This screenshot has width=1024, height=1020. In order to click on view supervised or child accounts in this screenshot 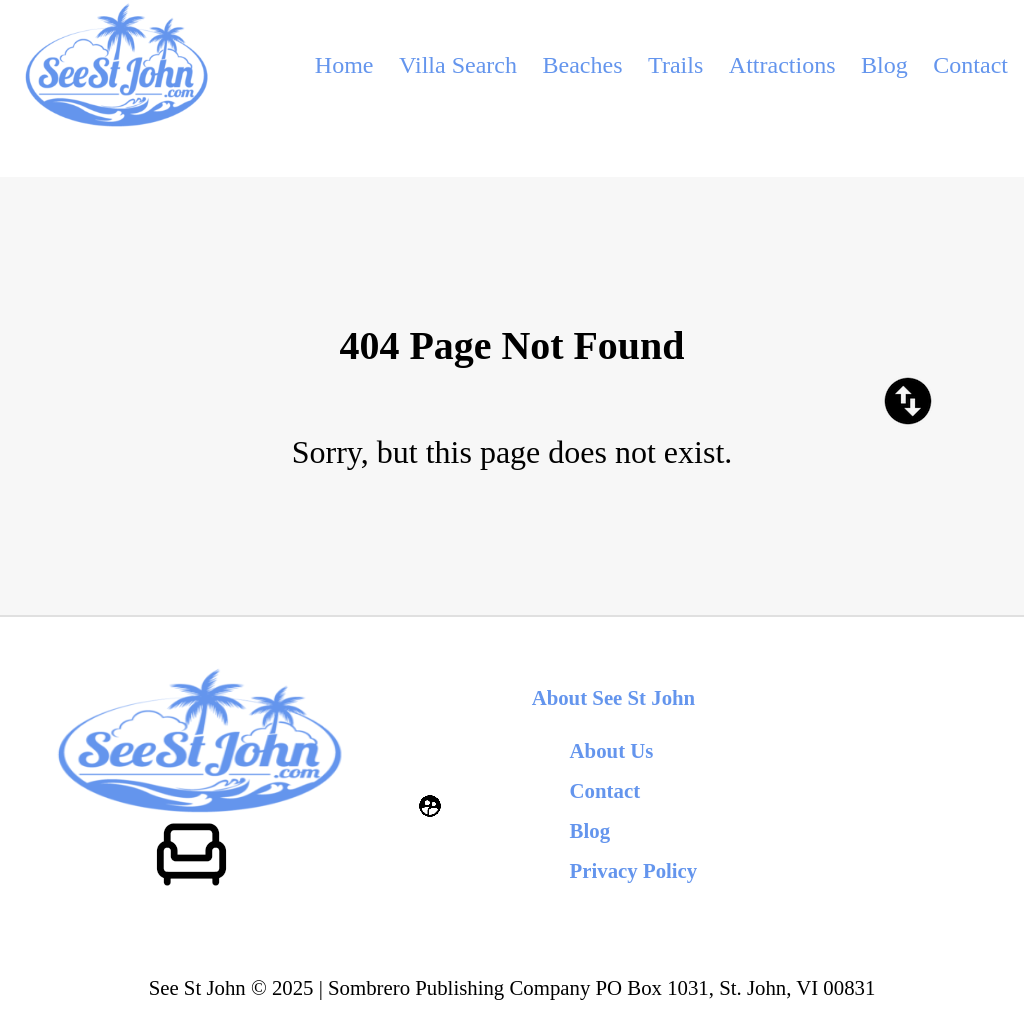, I will do `click(430, 806)`.